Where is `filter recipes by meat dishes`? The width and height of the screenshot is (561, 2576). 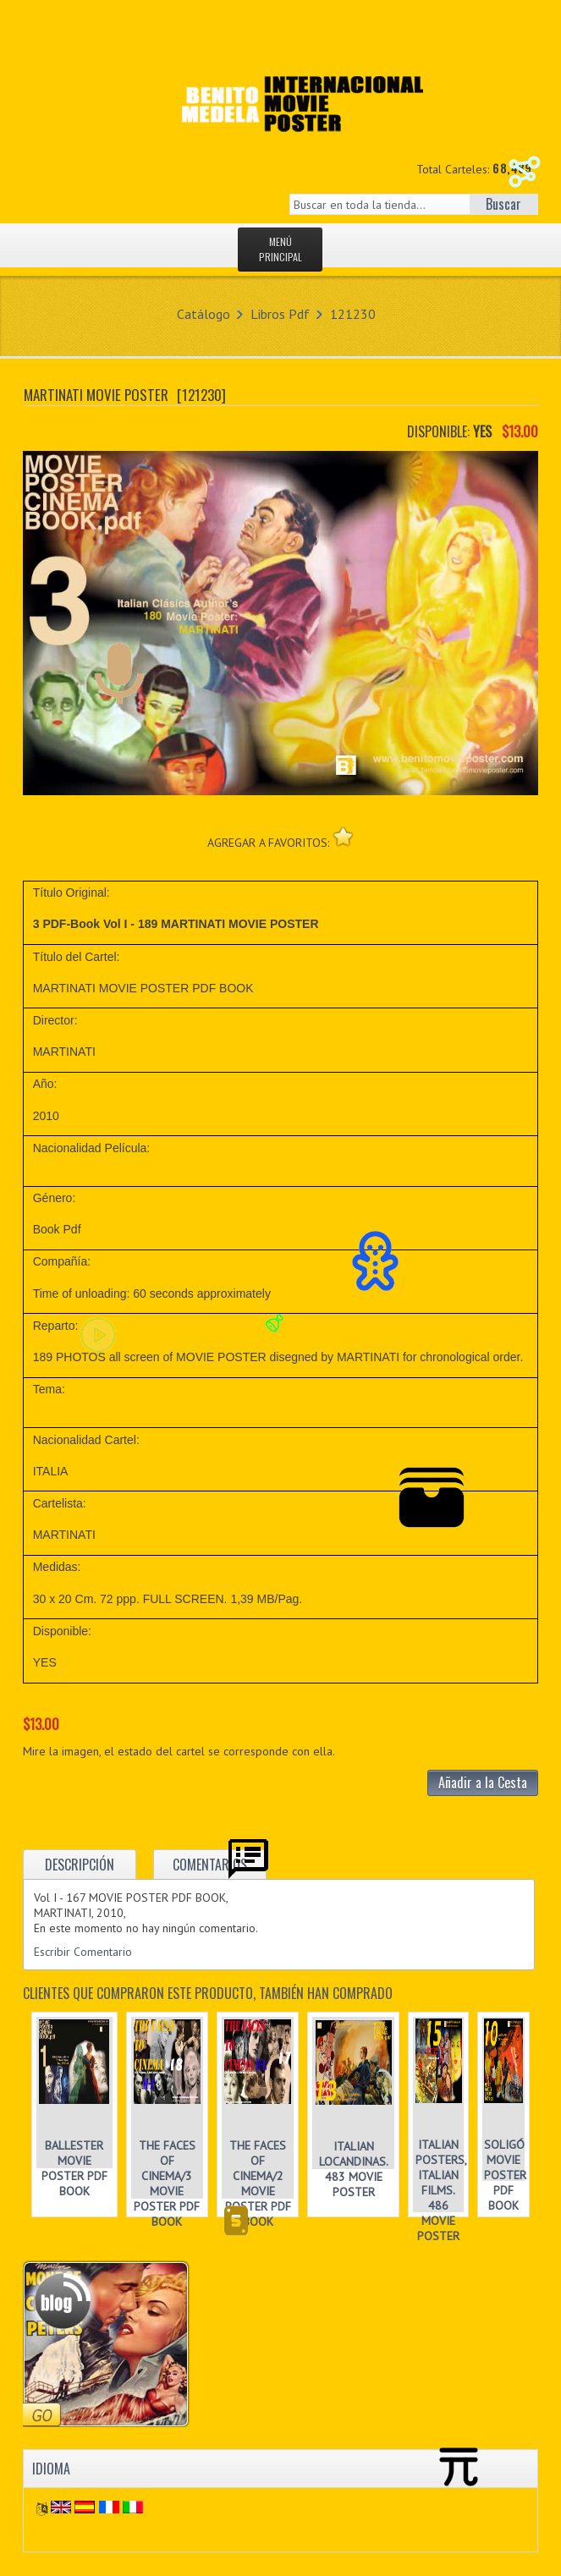 filter recipes by meat dishes is located at coordinates (274, 1322).